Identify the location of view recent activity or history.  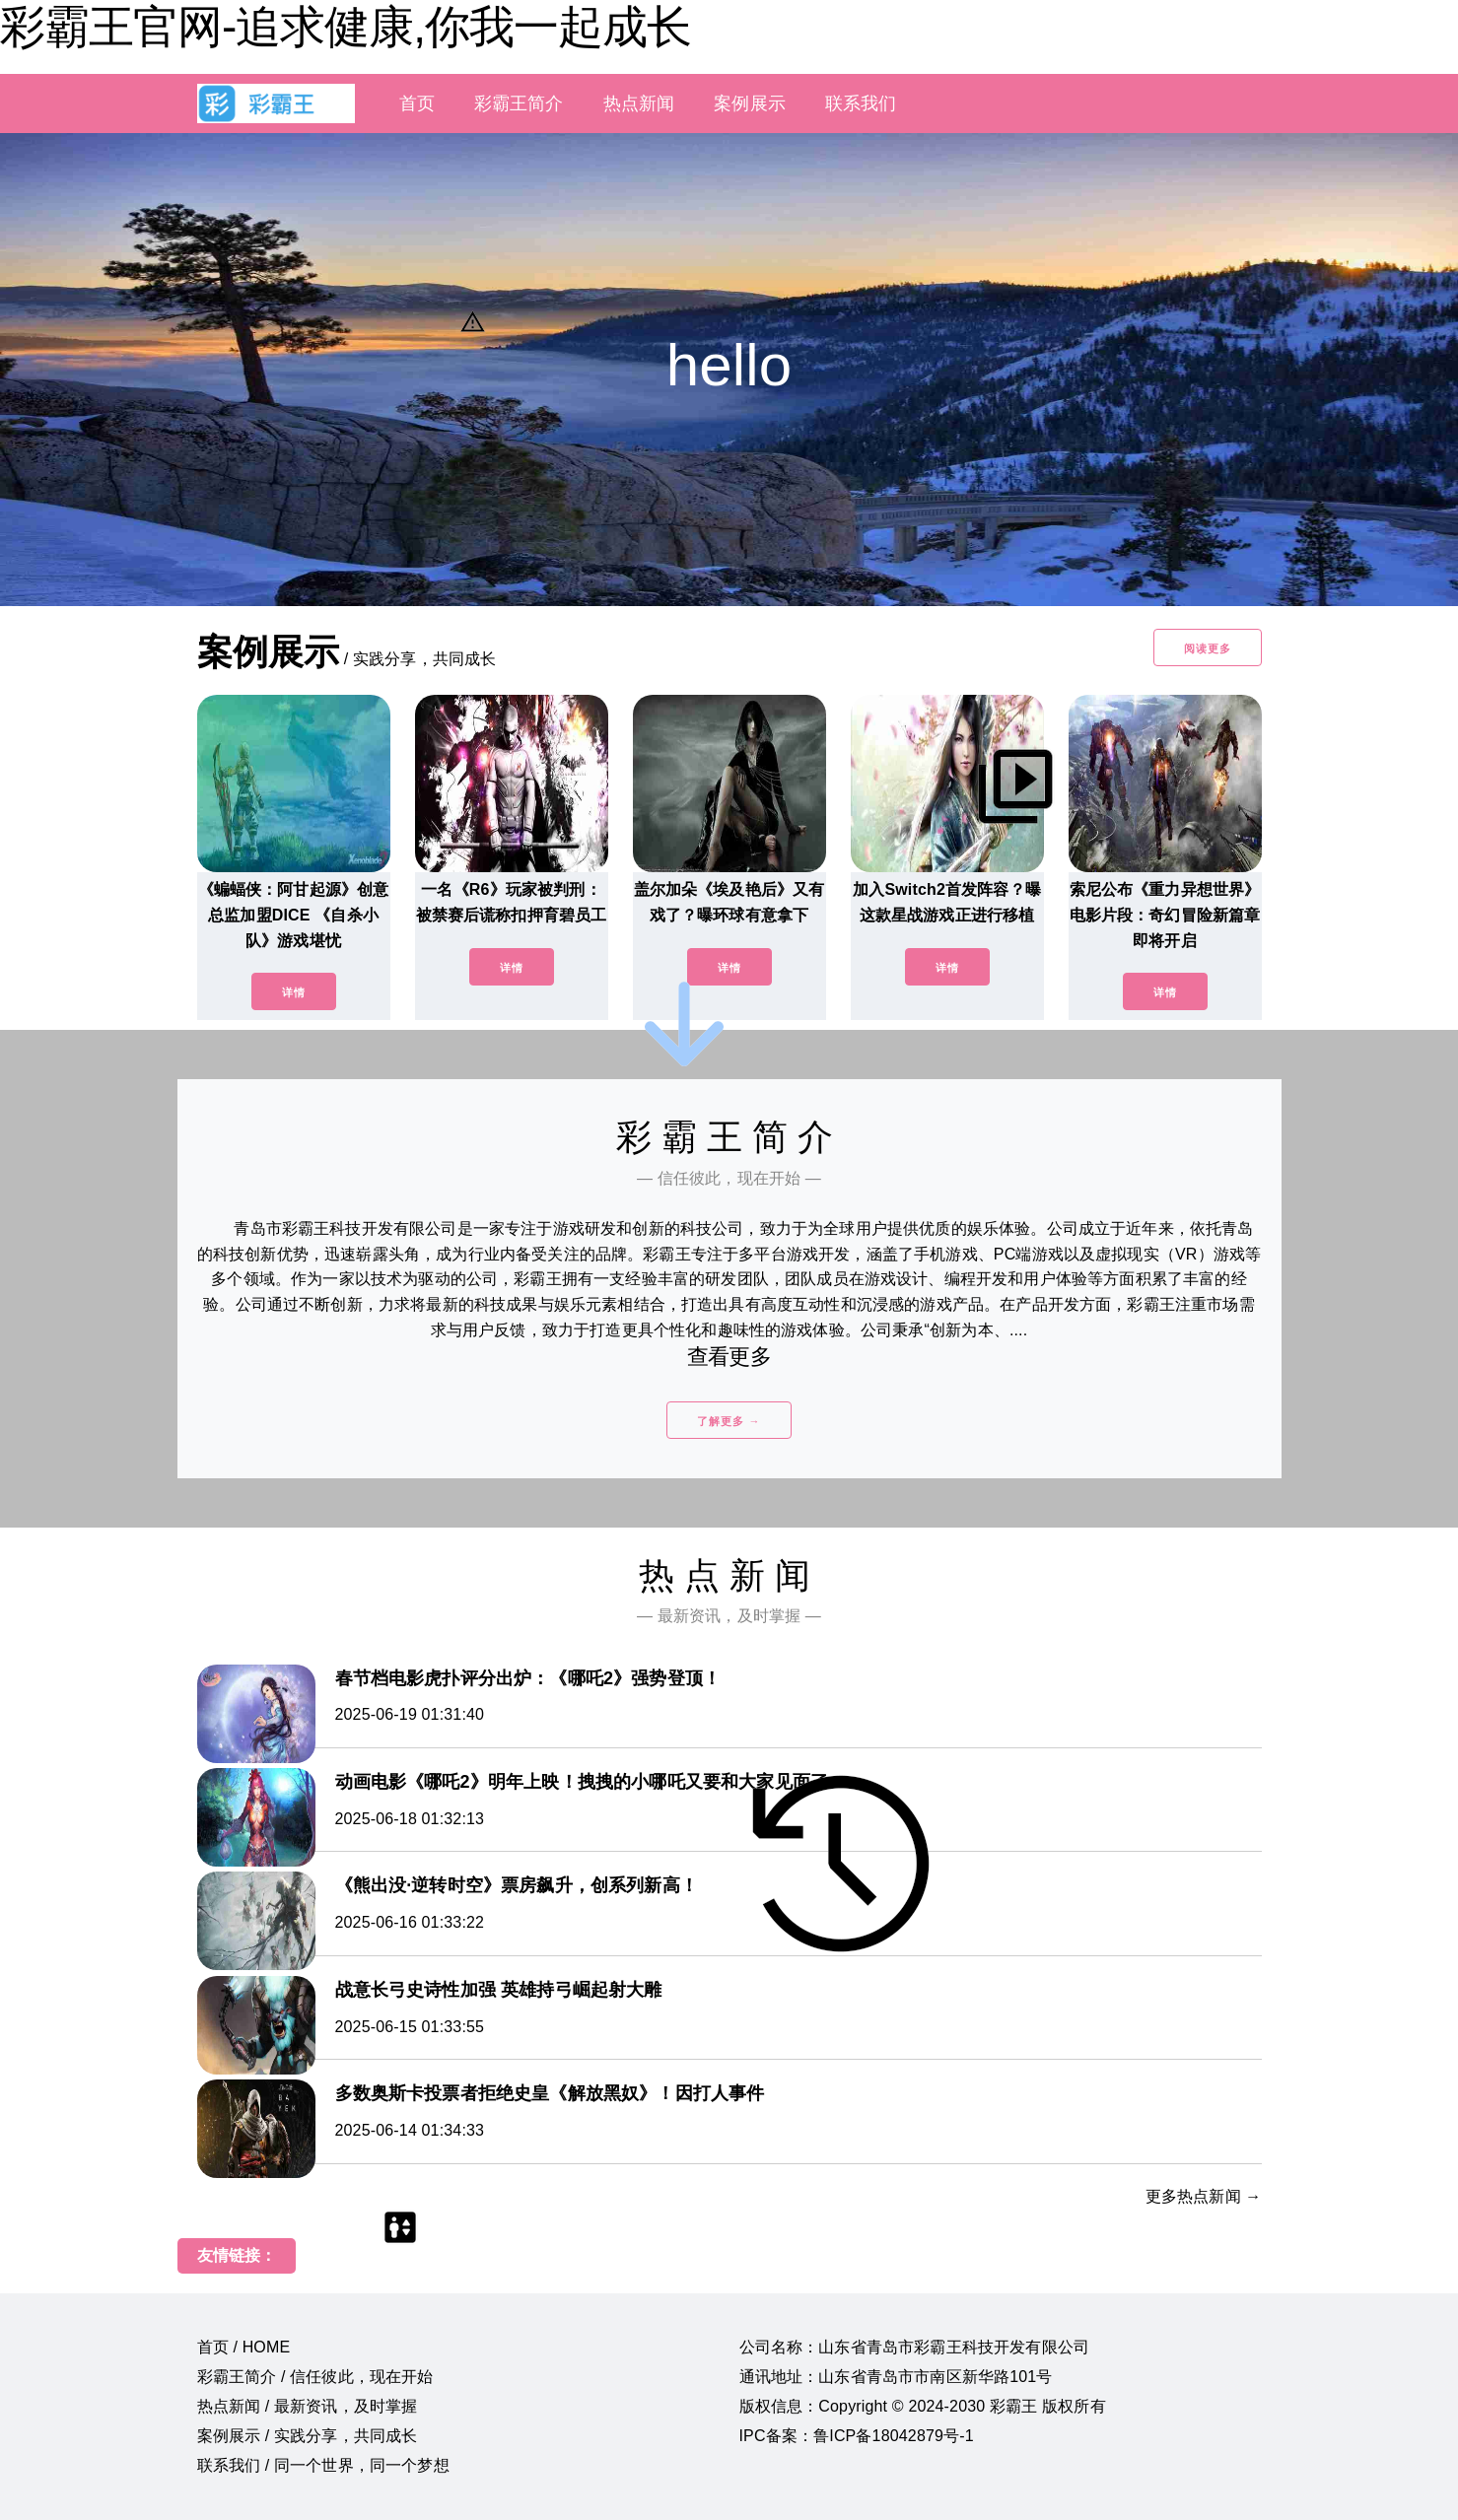
(841, 1864).